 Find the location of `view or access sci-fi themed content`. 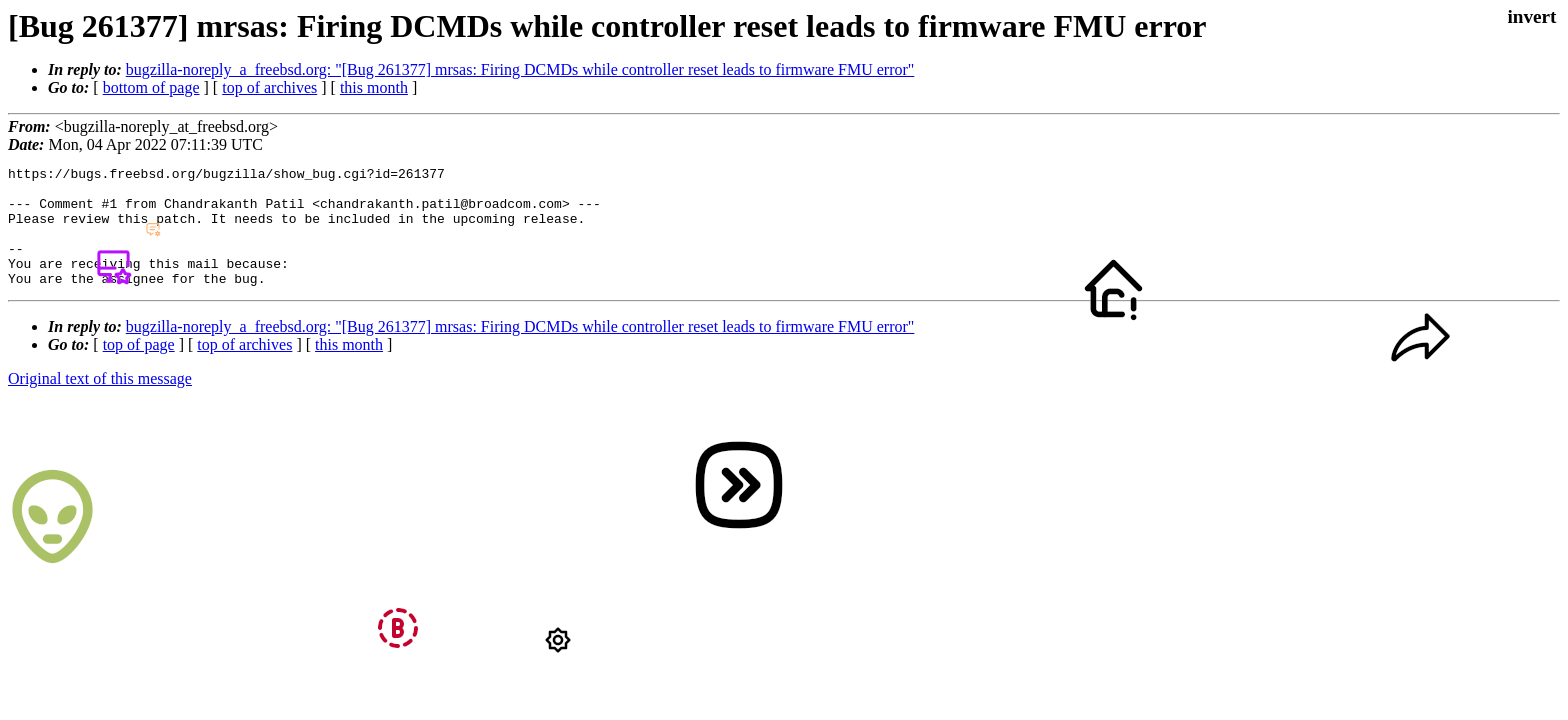

view or access sci-fi themed content is located at coordinates (52, 516).